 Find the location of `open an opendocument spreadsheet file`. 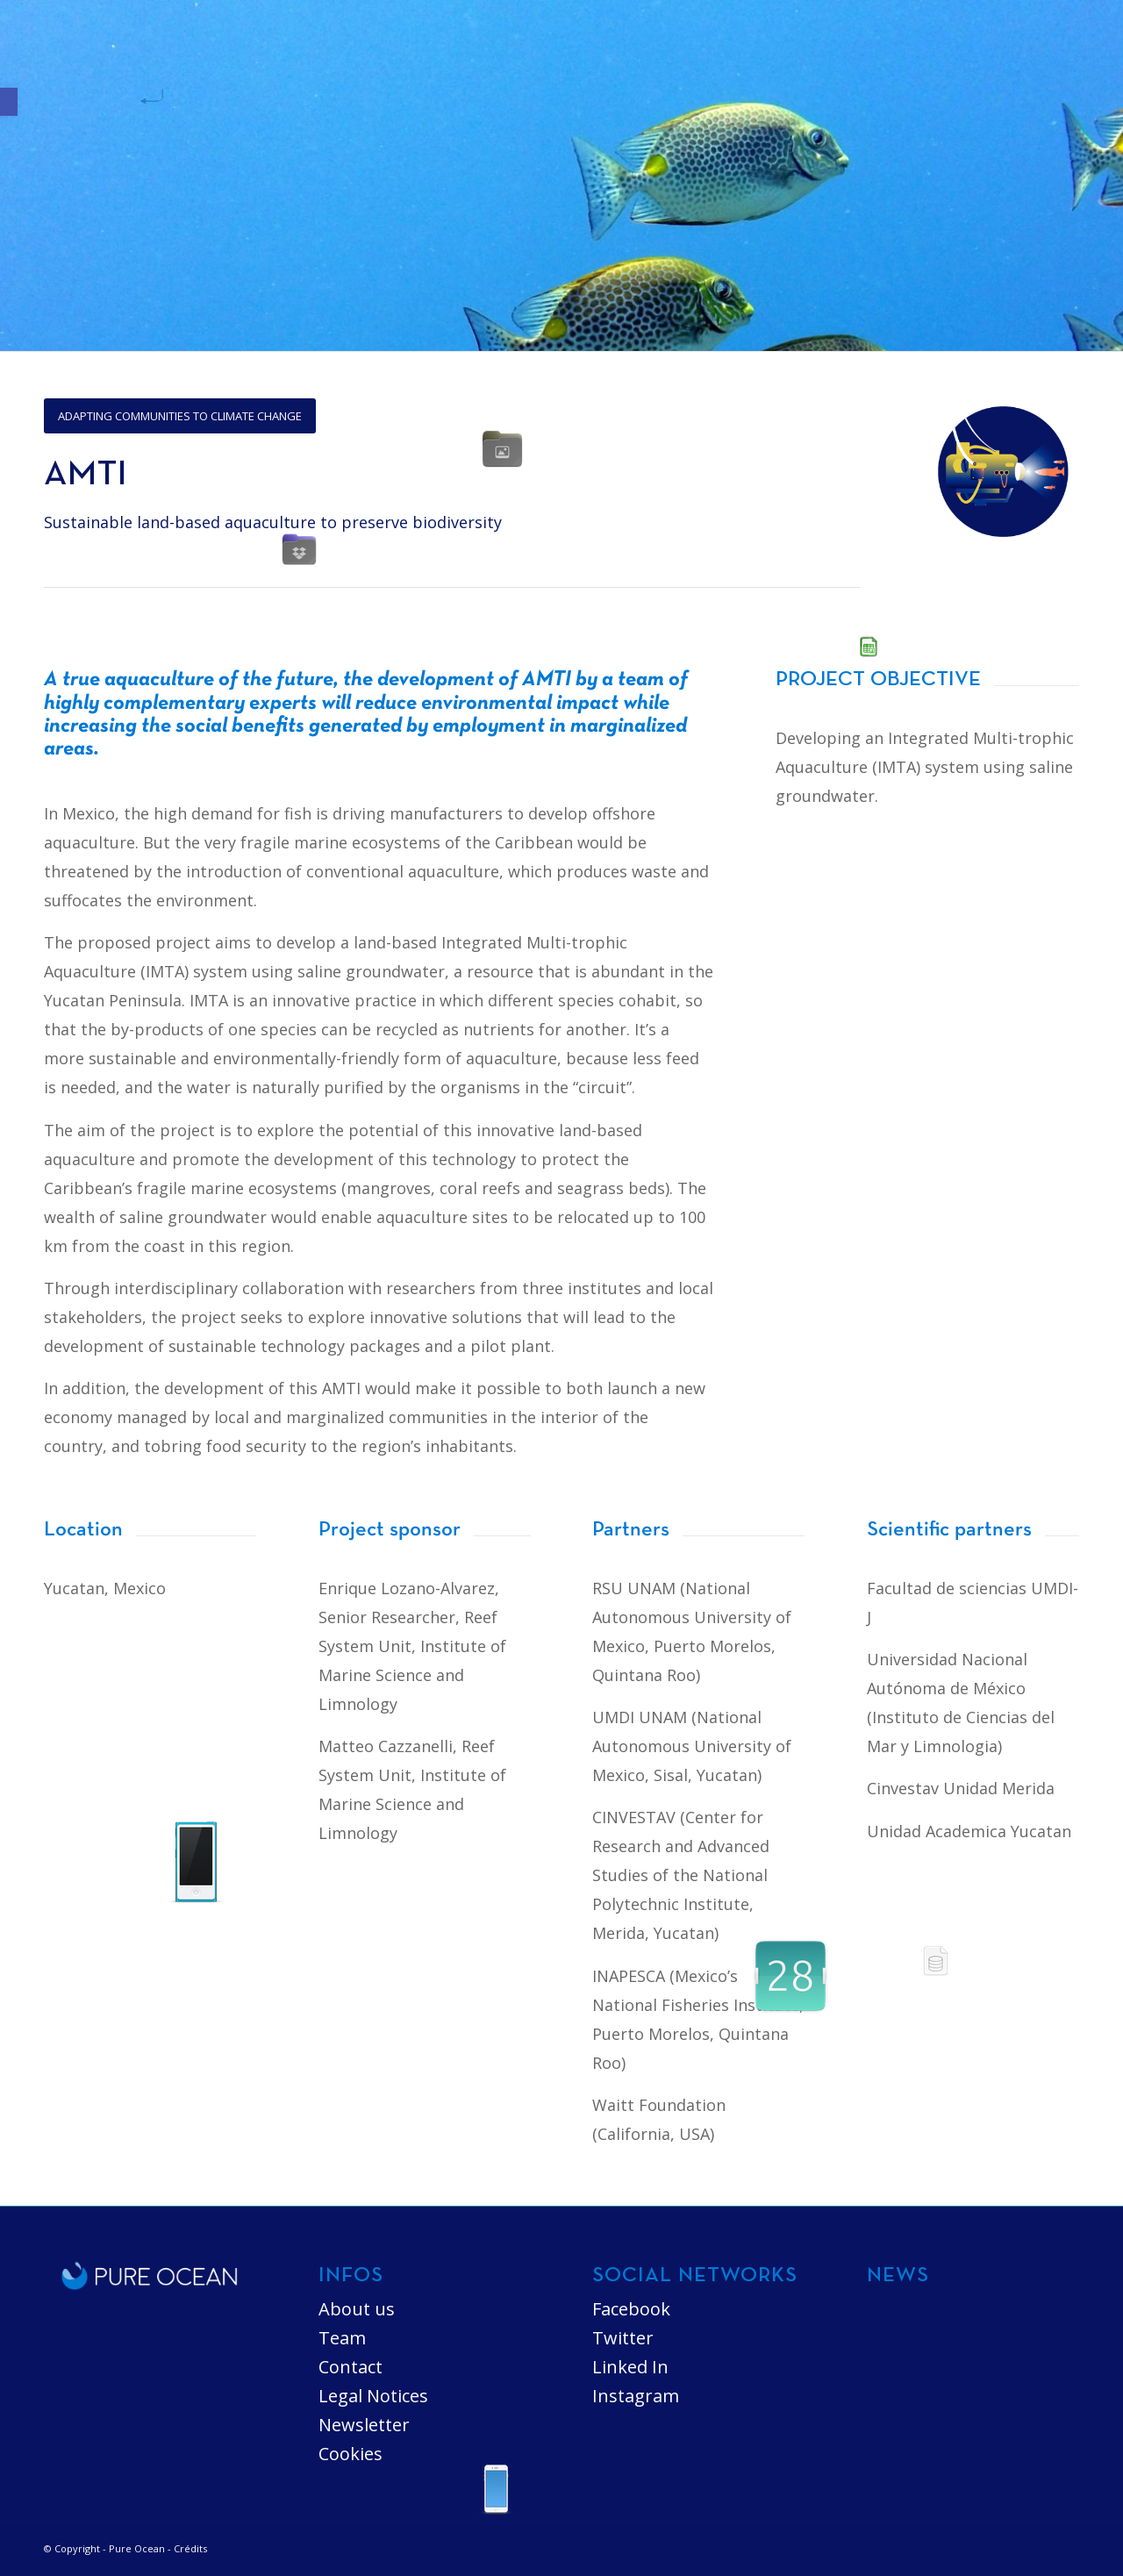

open an opendocument spreadsheet file is located at coordinates (869, 647).